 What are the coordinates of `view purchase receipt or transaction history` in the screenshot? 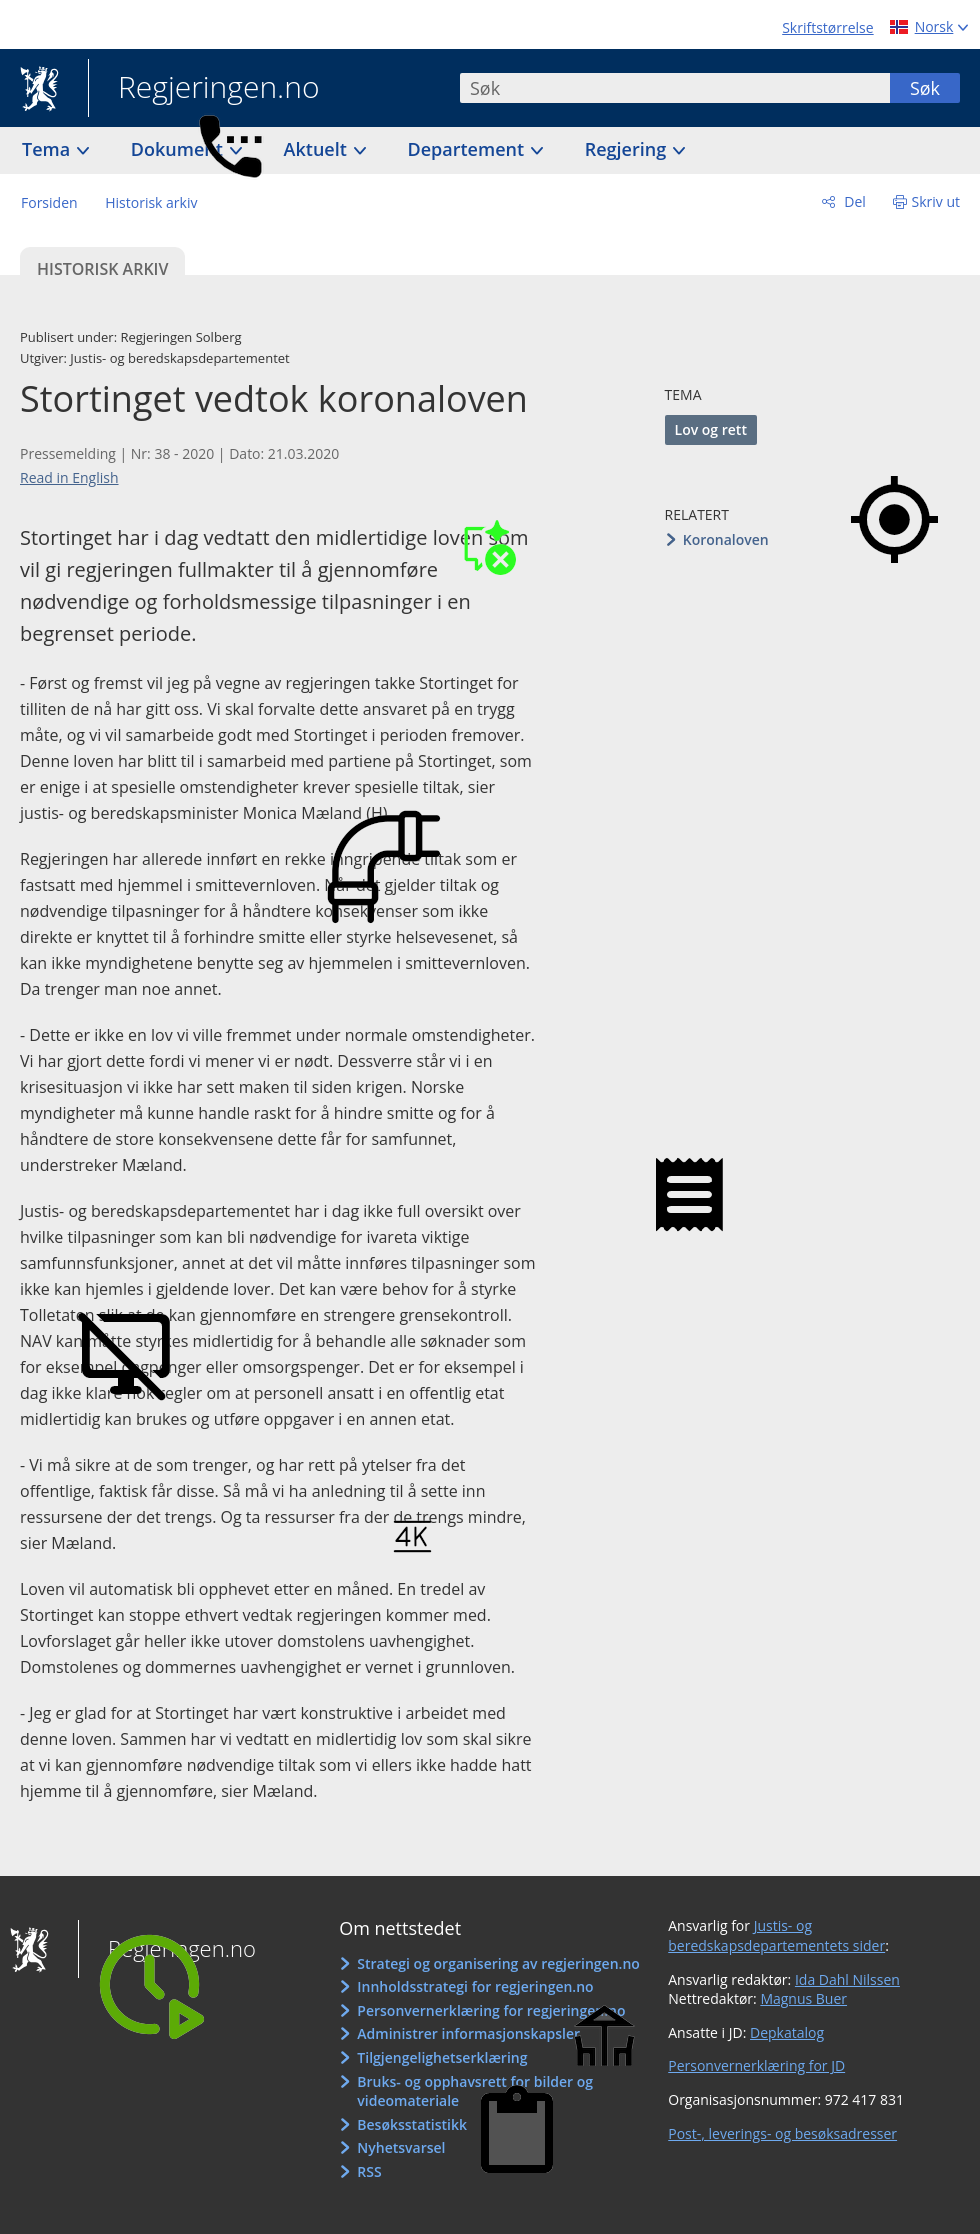 It's located at (689, 1194).